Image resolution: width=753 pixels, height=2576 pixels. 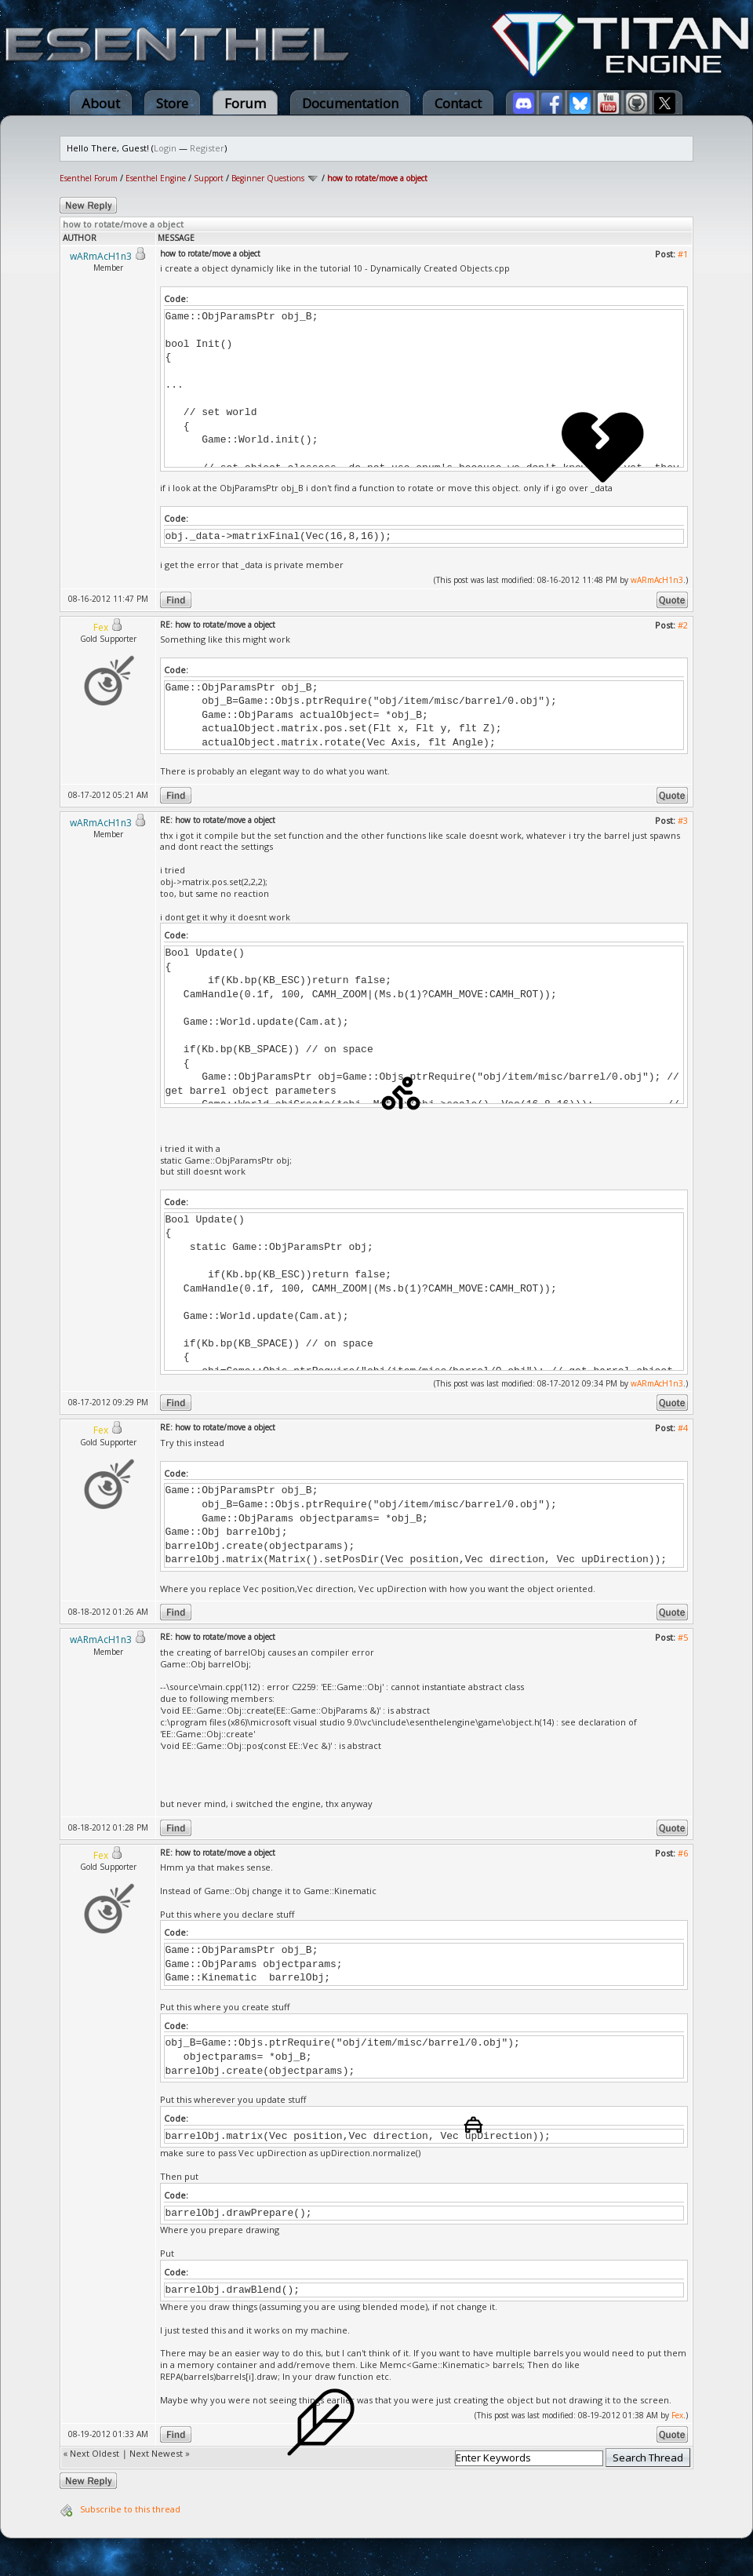 I want to click on unlike or remove from favorites, so click(x=602, y=444).